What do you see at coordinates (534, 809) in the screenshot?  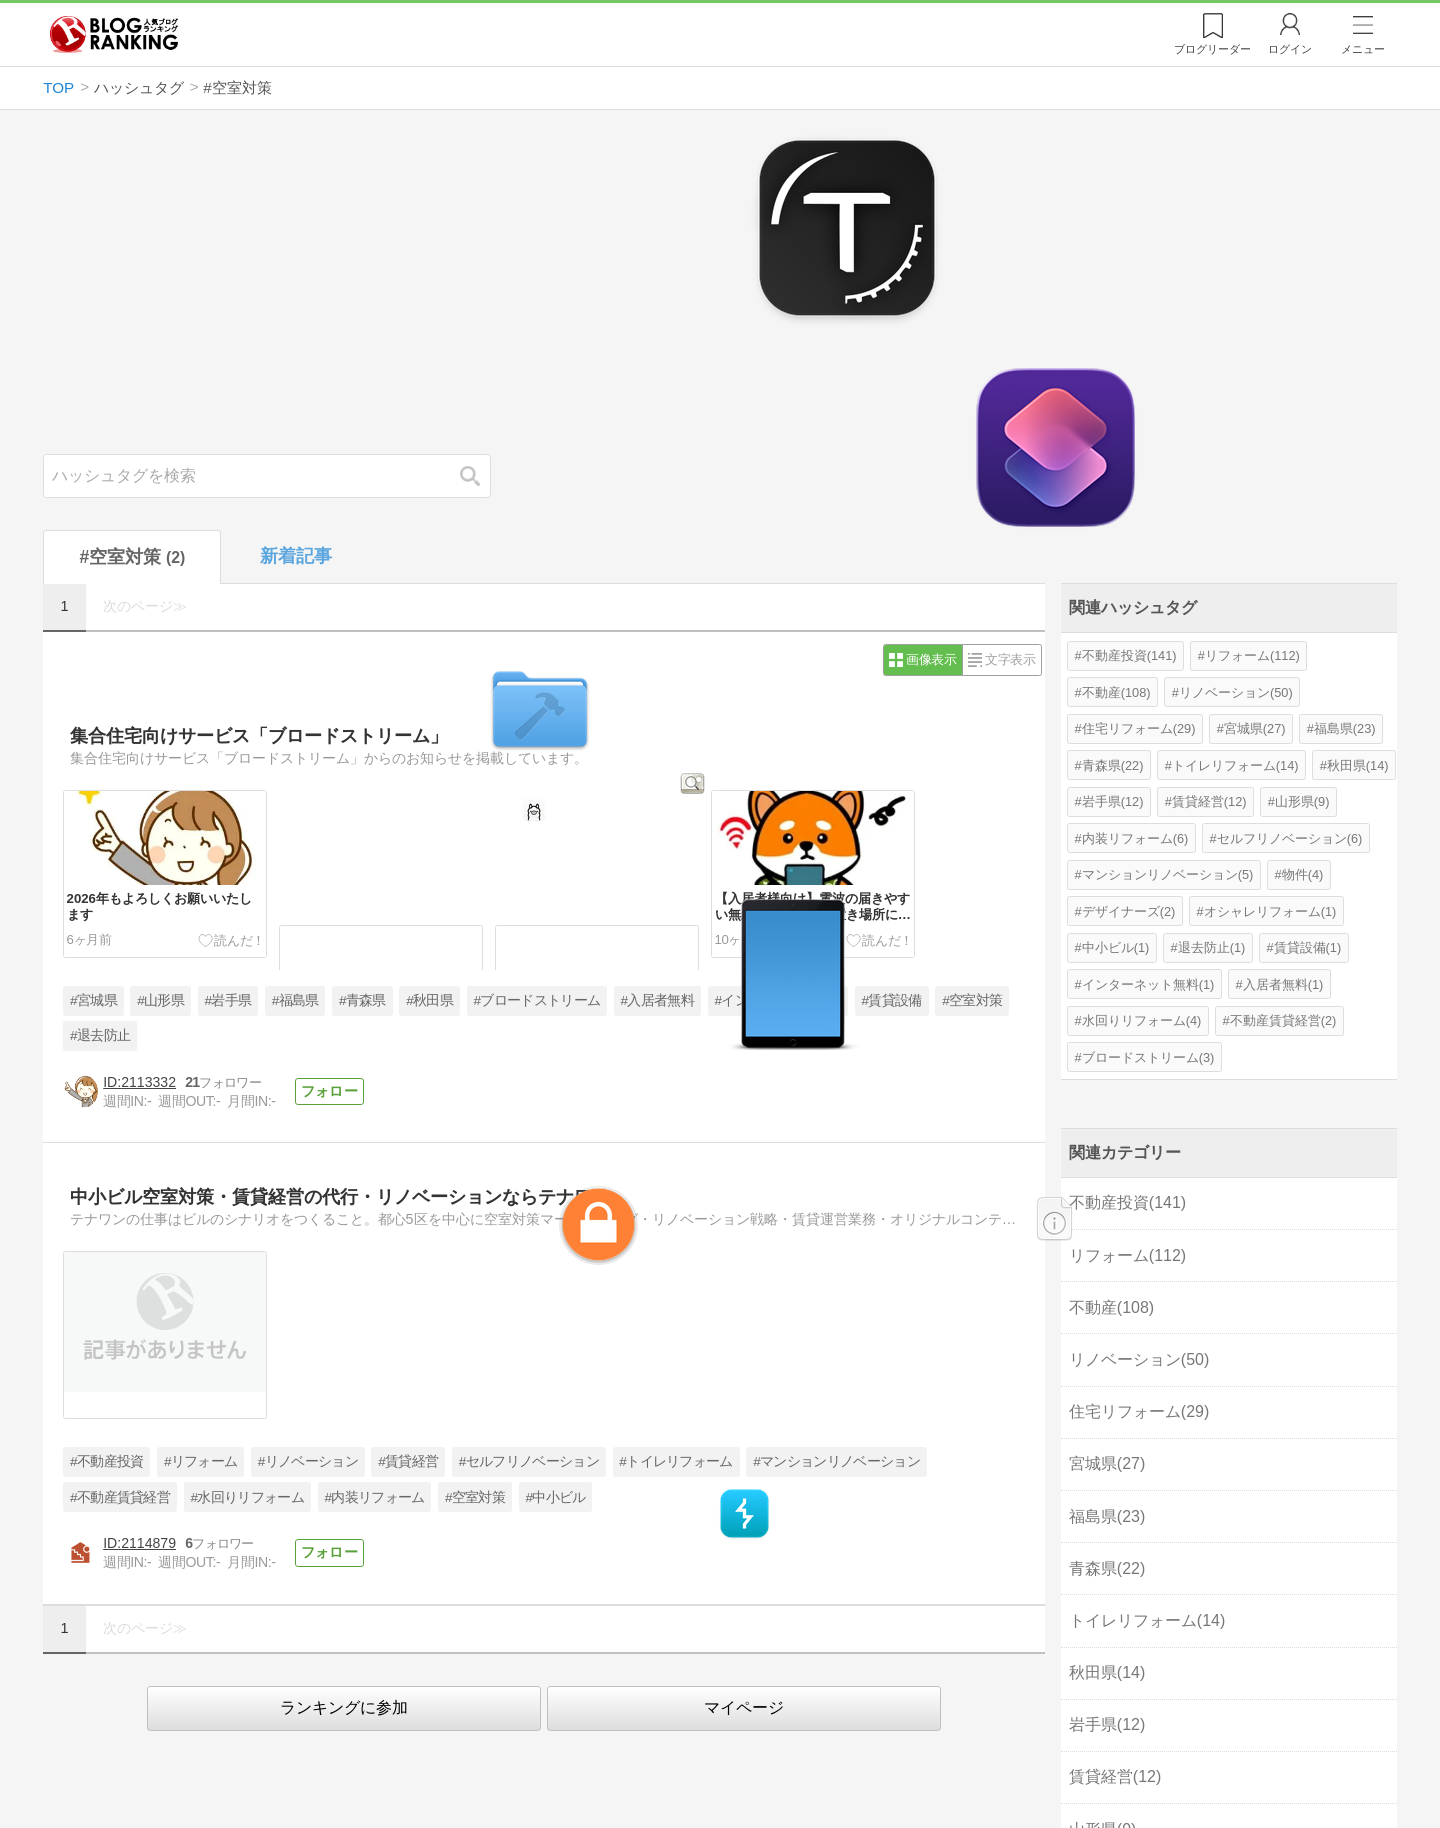 I see `open the ollama app` at bounding box center [534, 809].